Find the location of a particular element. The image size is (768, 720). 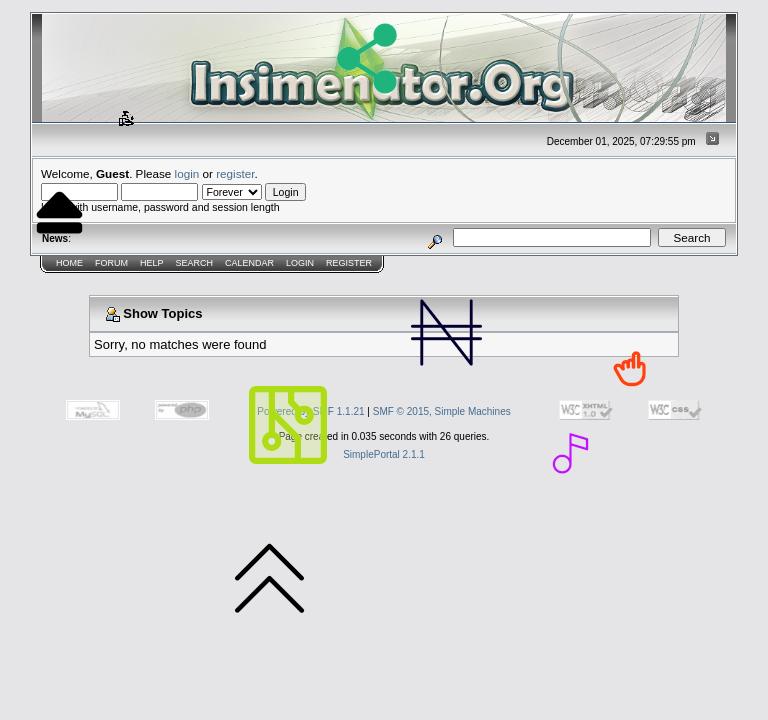

access music or audio player is located at coordinates (570, 452).